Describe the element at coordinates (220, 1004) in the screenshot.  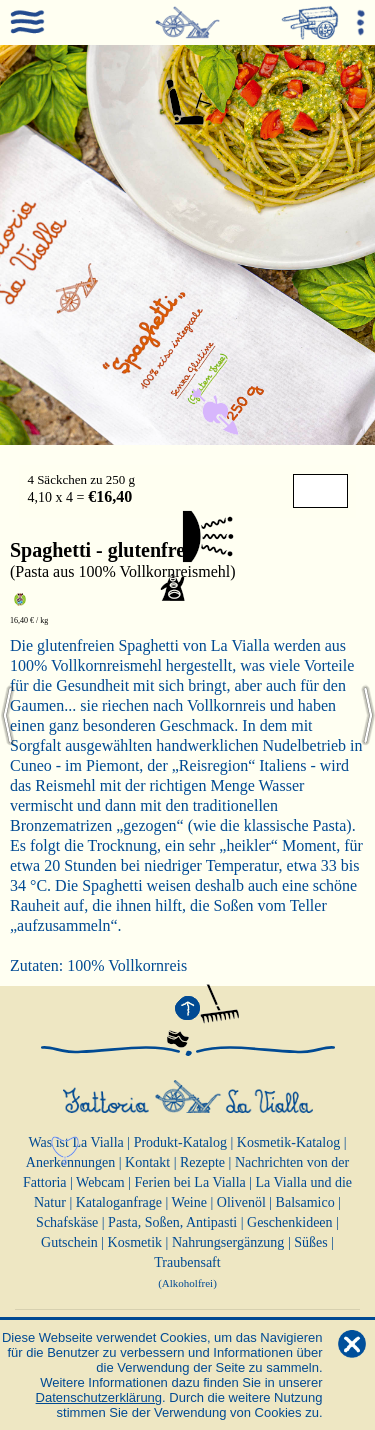
I see `access gardening tools or yard work features` at that location.